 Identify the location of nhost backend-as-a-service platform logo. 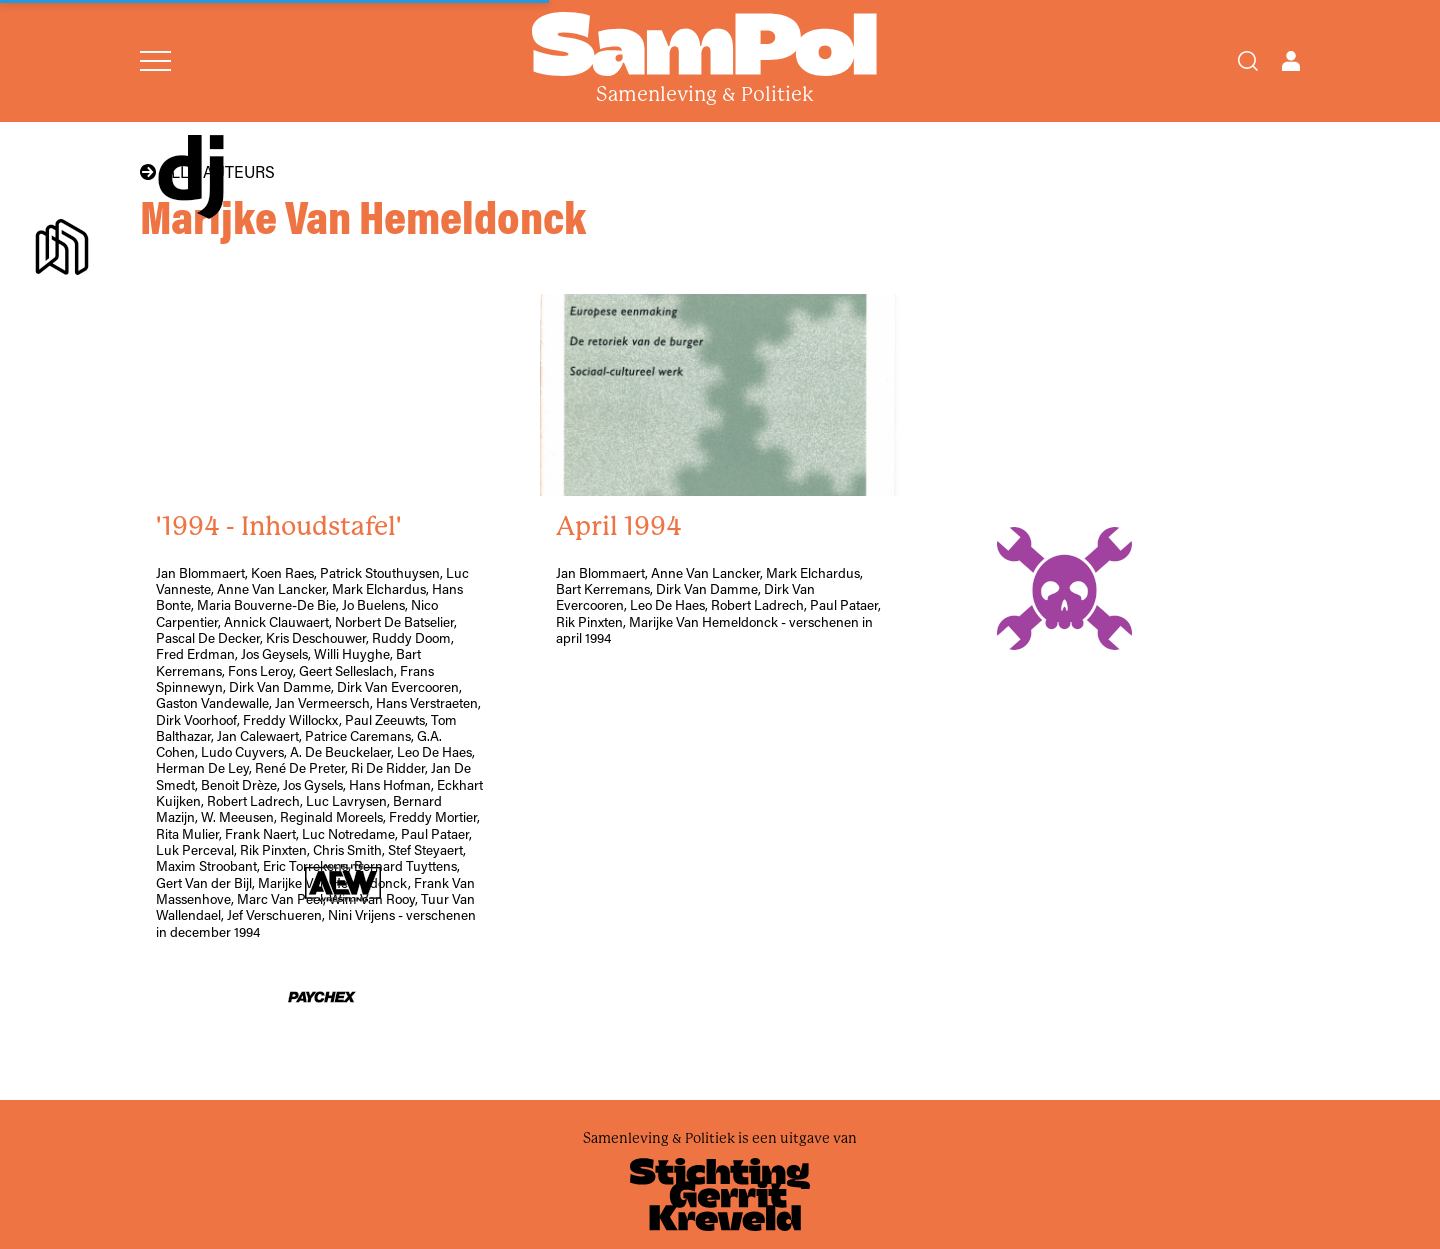
(62, 247).